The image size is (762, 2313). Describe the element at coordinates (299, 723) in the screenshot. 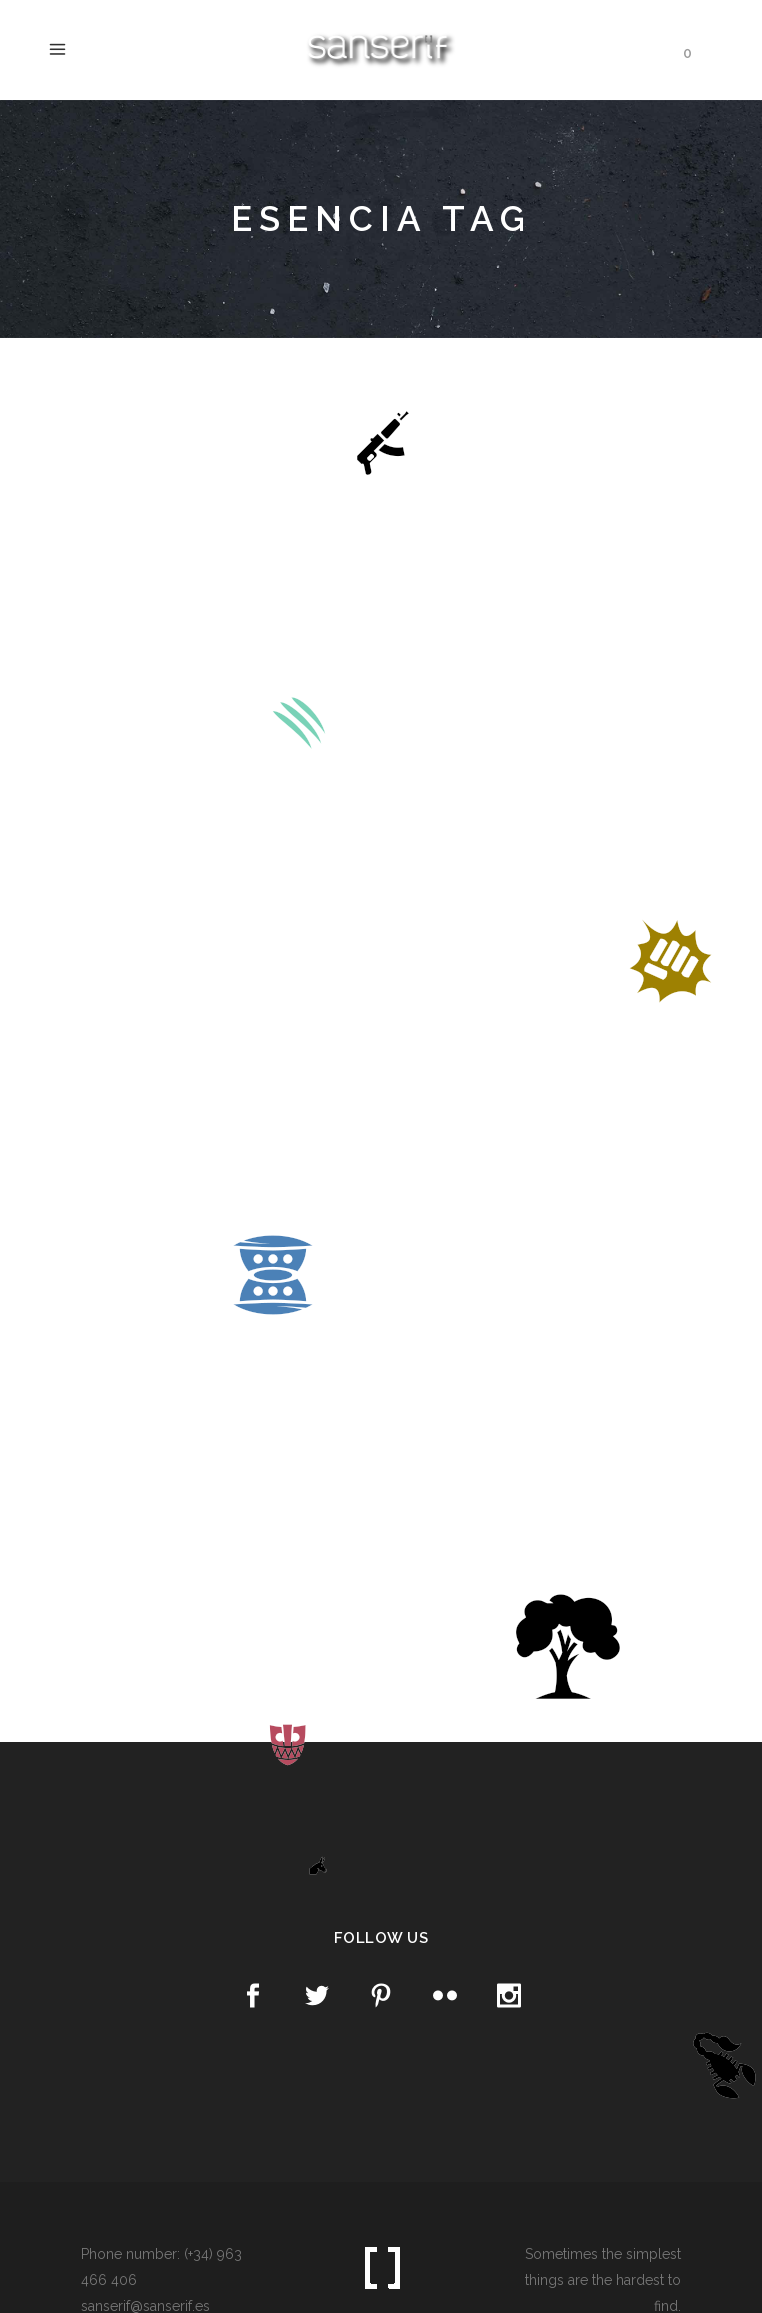

I see `indicates damage or attack action in a game` at that location.